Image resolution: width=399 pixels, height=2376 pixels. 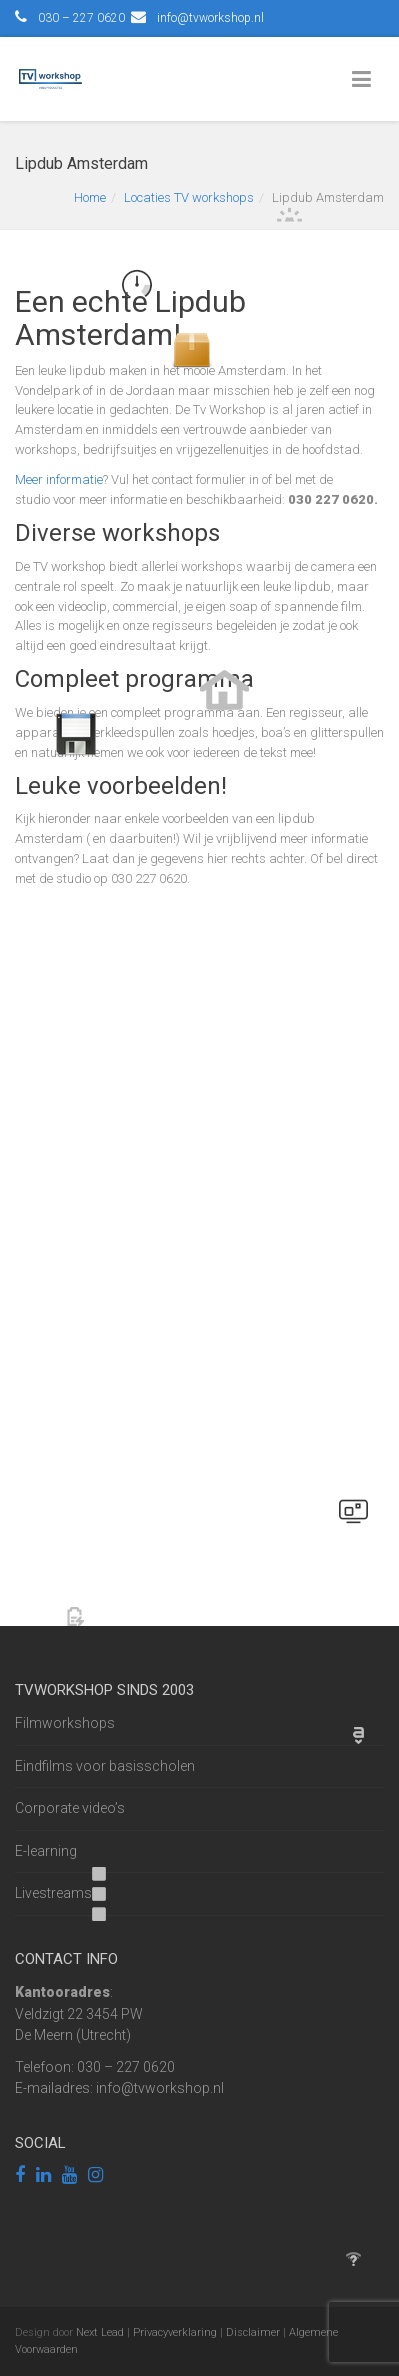 I want to click on save the current file or document, so click(x=77, y=735).